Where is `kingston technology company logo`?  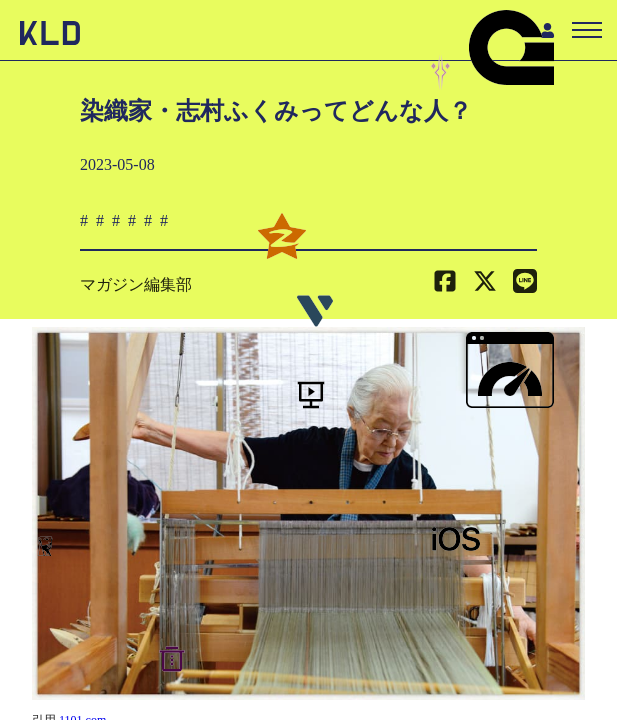
kingston technology company logo is located at coordinates (45, 546).